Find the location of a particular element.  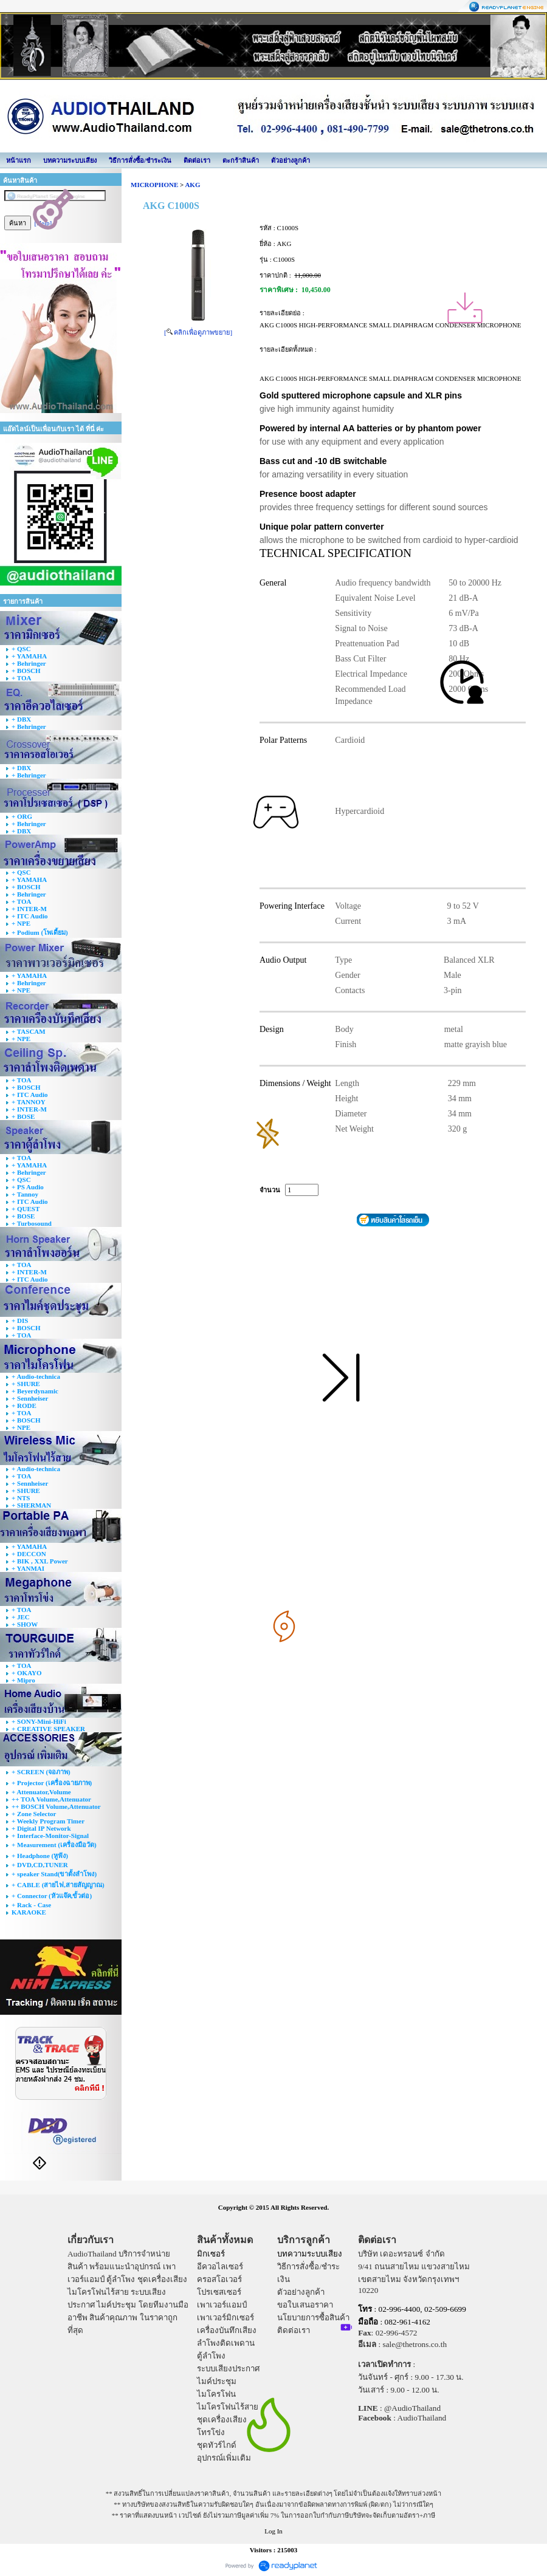

indicates hurricane or tropical storm warning is located at coordinates (284, 1626).